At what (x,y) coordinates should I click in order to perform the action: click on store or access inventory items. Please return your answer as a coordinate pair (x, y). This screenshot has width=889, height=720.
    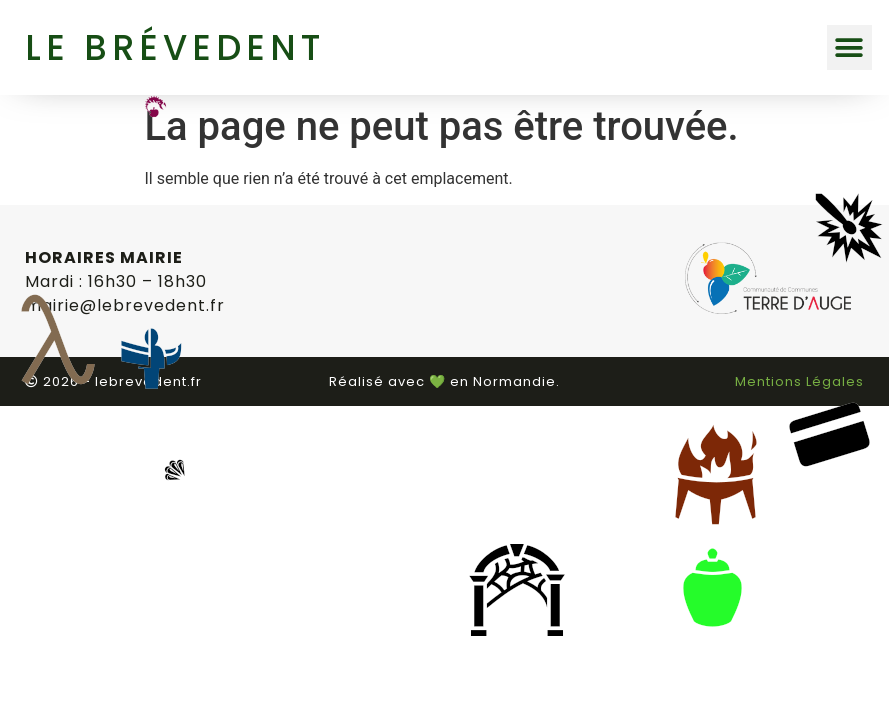
    Looking at the image, I should click on (712, 587).